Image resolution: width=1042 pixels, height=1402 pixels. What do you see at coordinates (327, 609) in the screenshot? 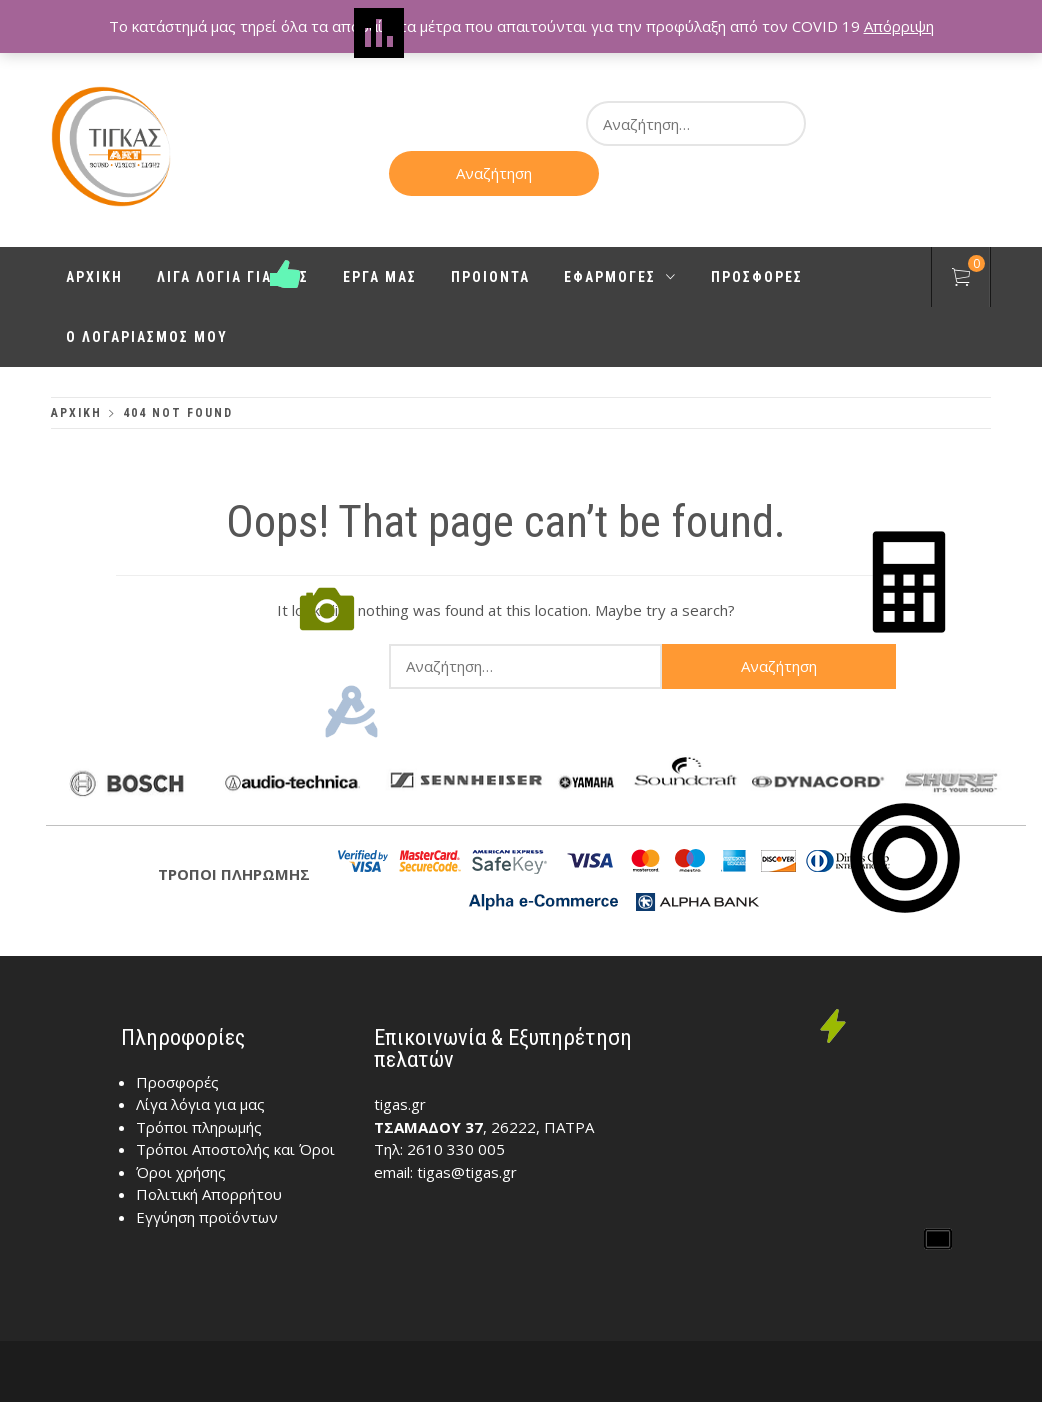
I see `take a photo` at bounding box center [327, 609].